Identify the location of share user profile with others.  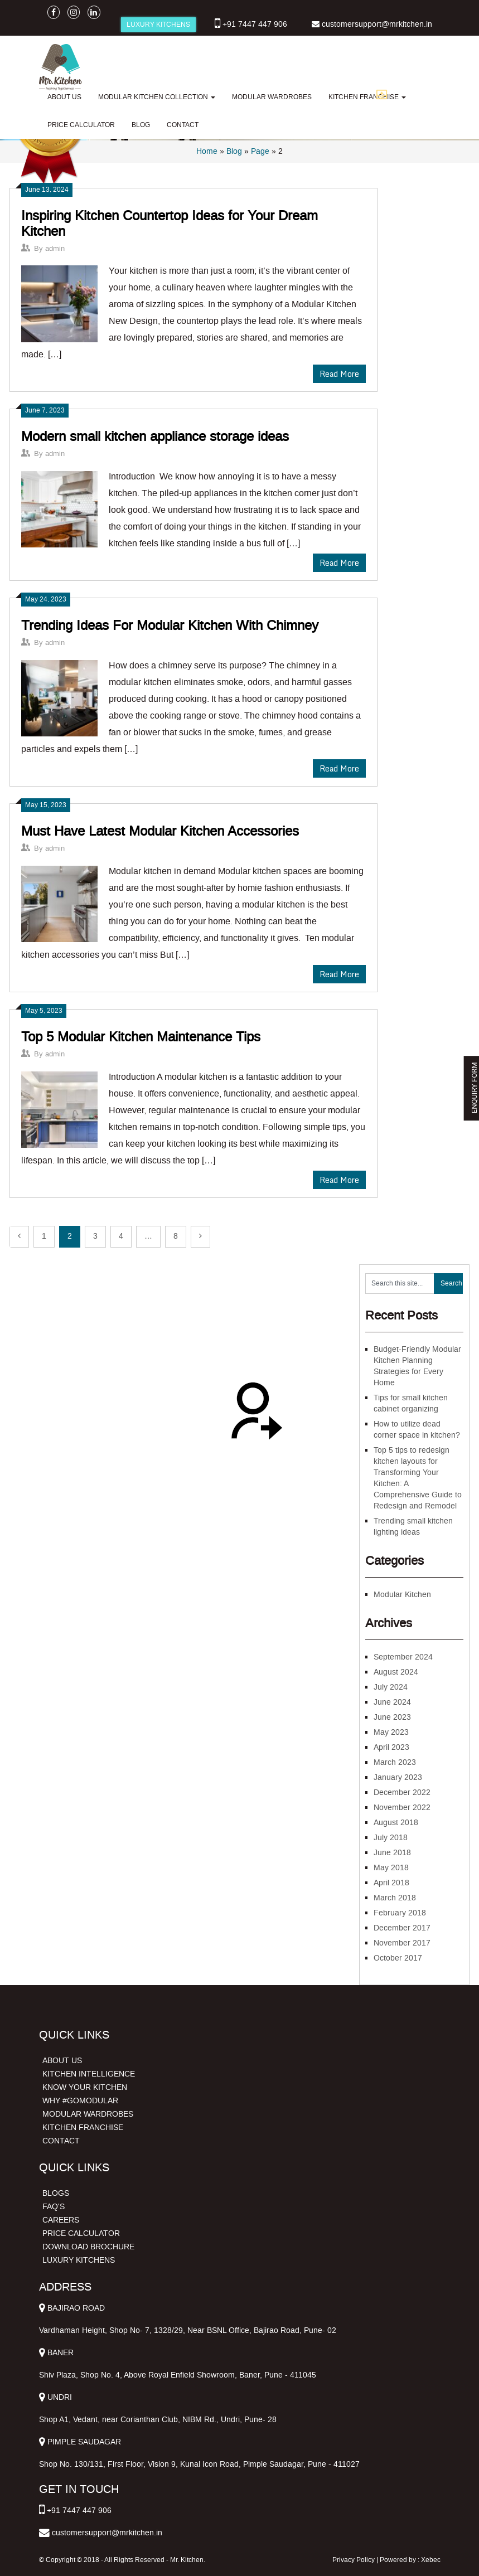
(253, 1411).